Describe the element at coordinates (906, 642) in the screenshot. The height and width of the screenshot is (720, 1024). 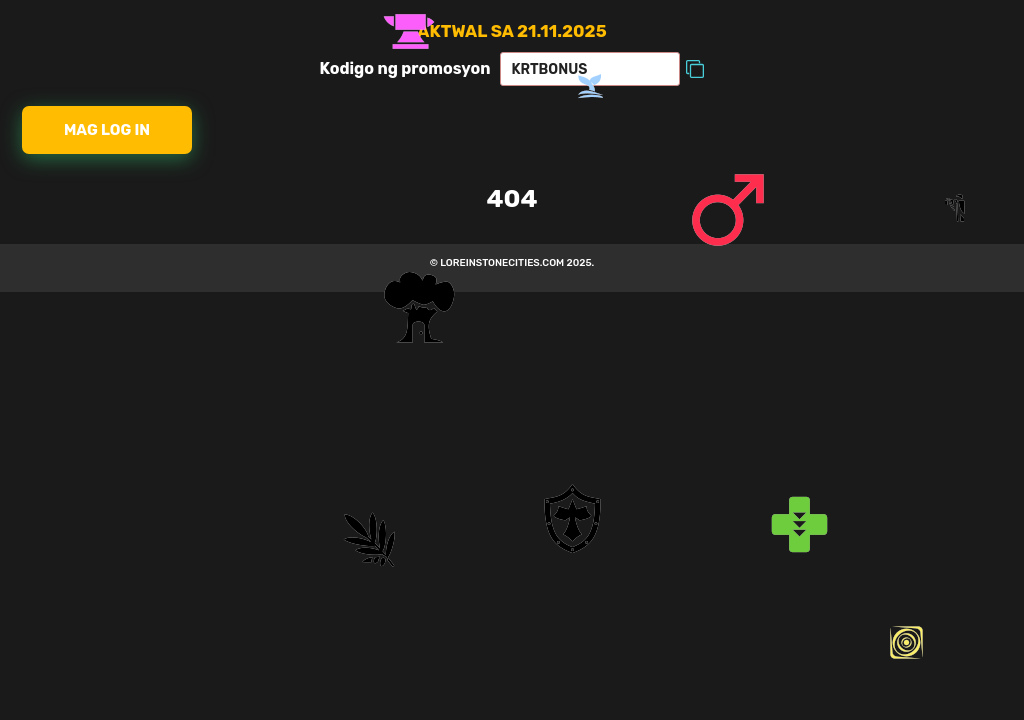
I see `abstract decorative element or game asset` at that location.